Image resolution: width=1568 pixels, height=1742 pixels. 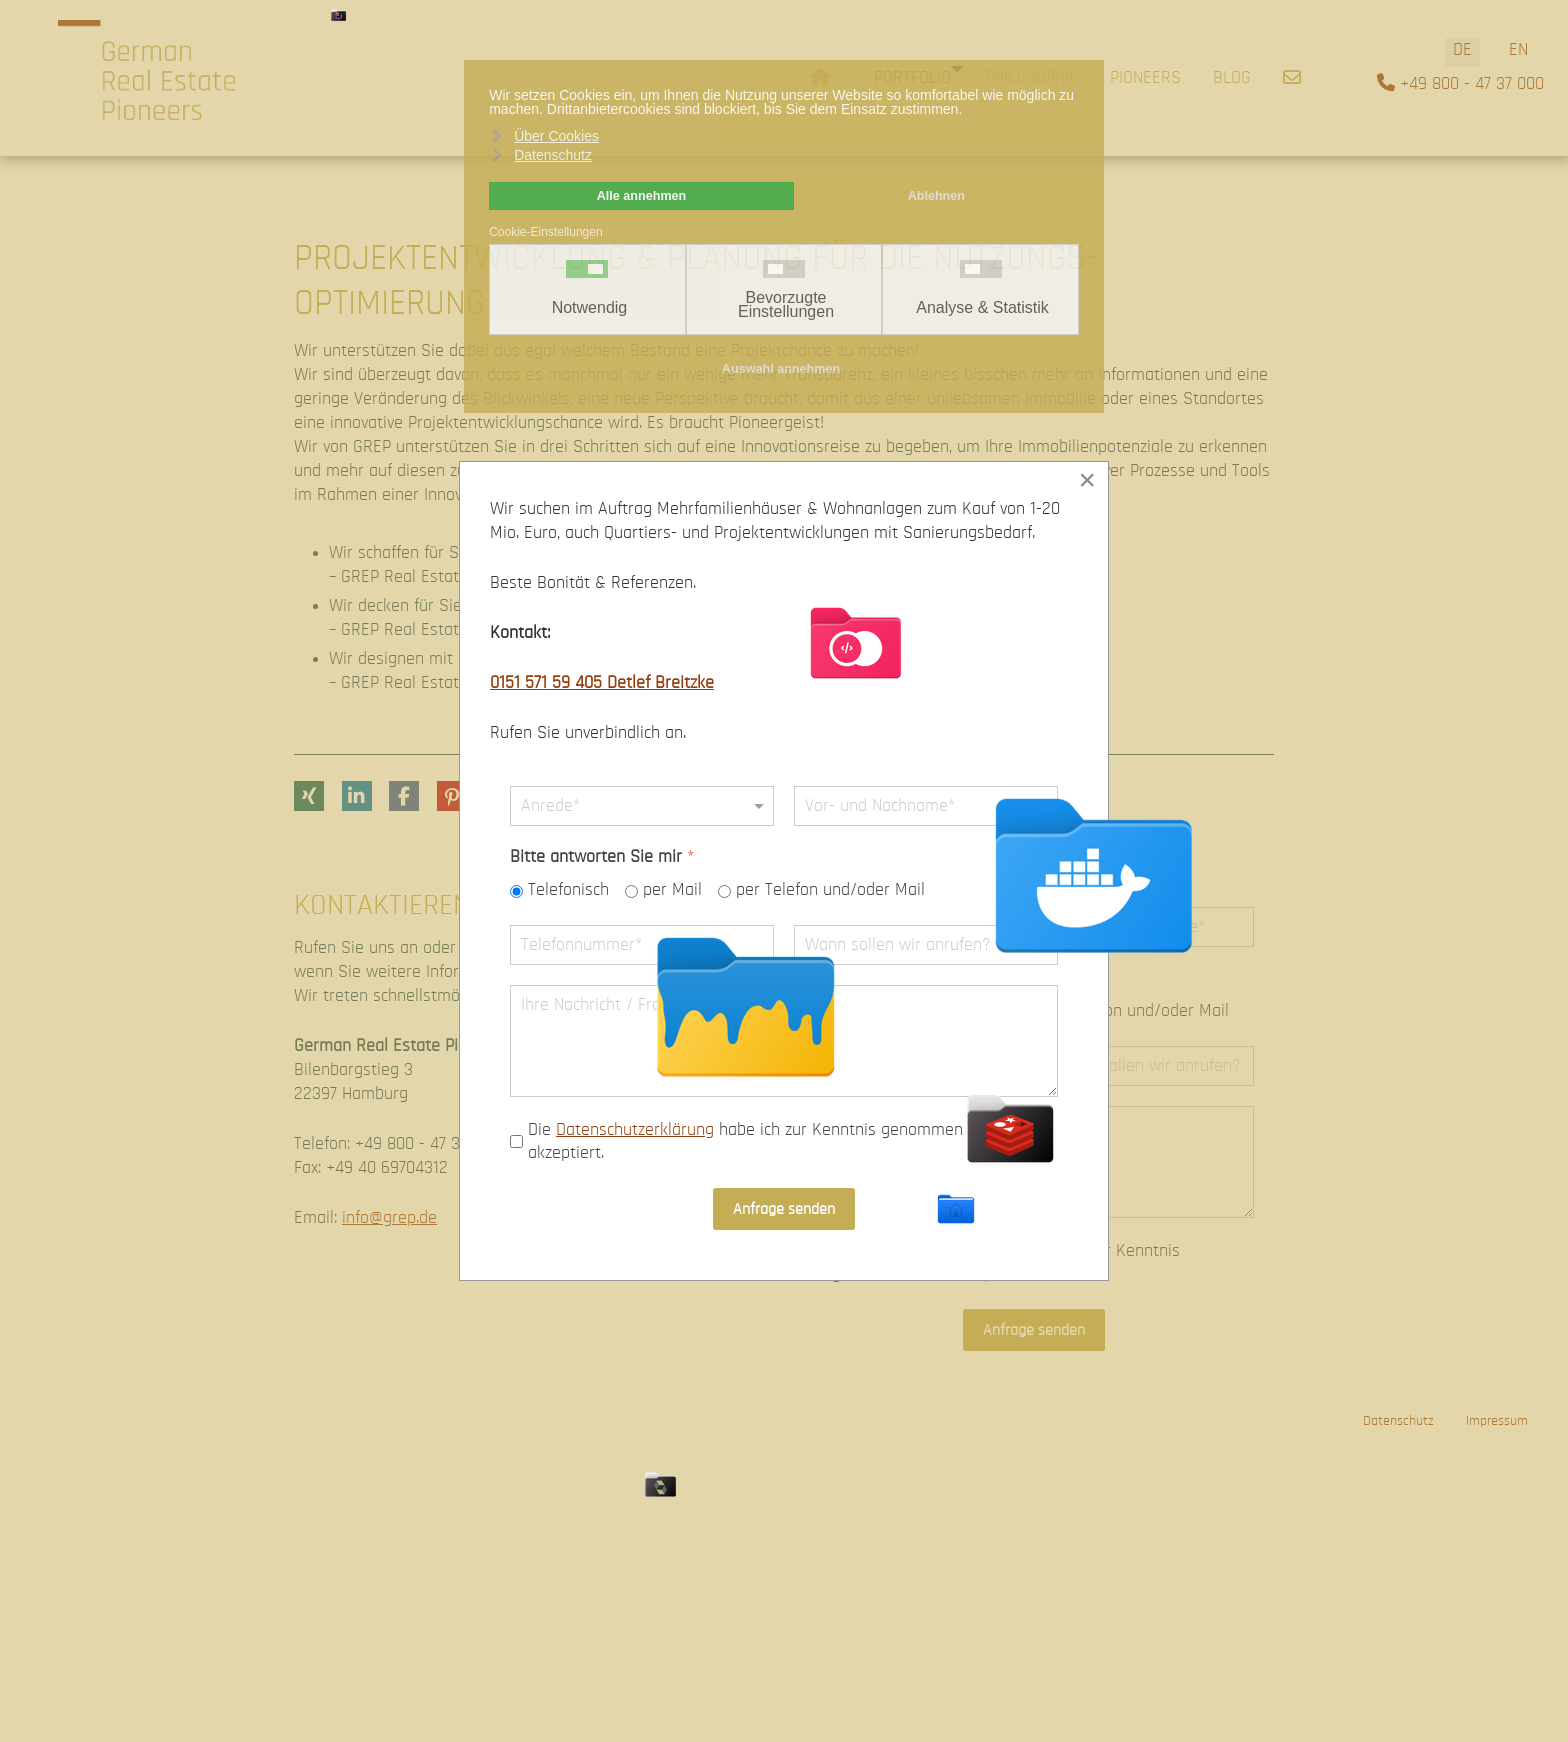 I want to click on open jetbrains projector project folder, so click(x=338, y=15).